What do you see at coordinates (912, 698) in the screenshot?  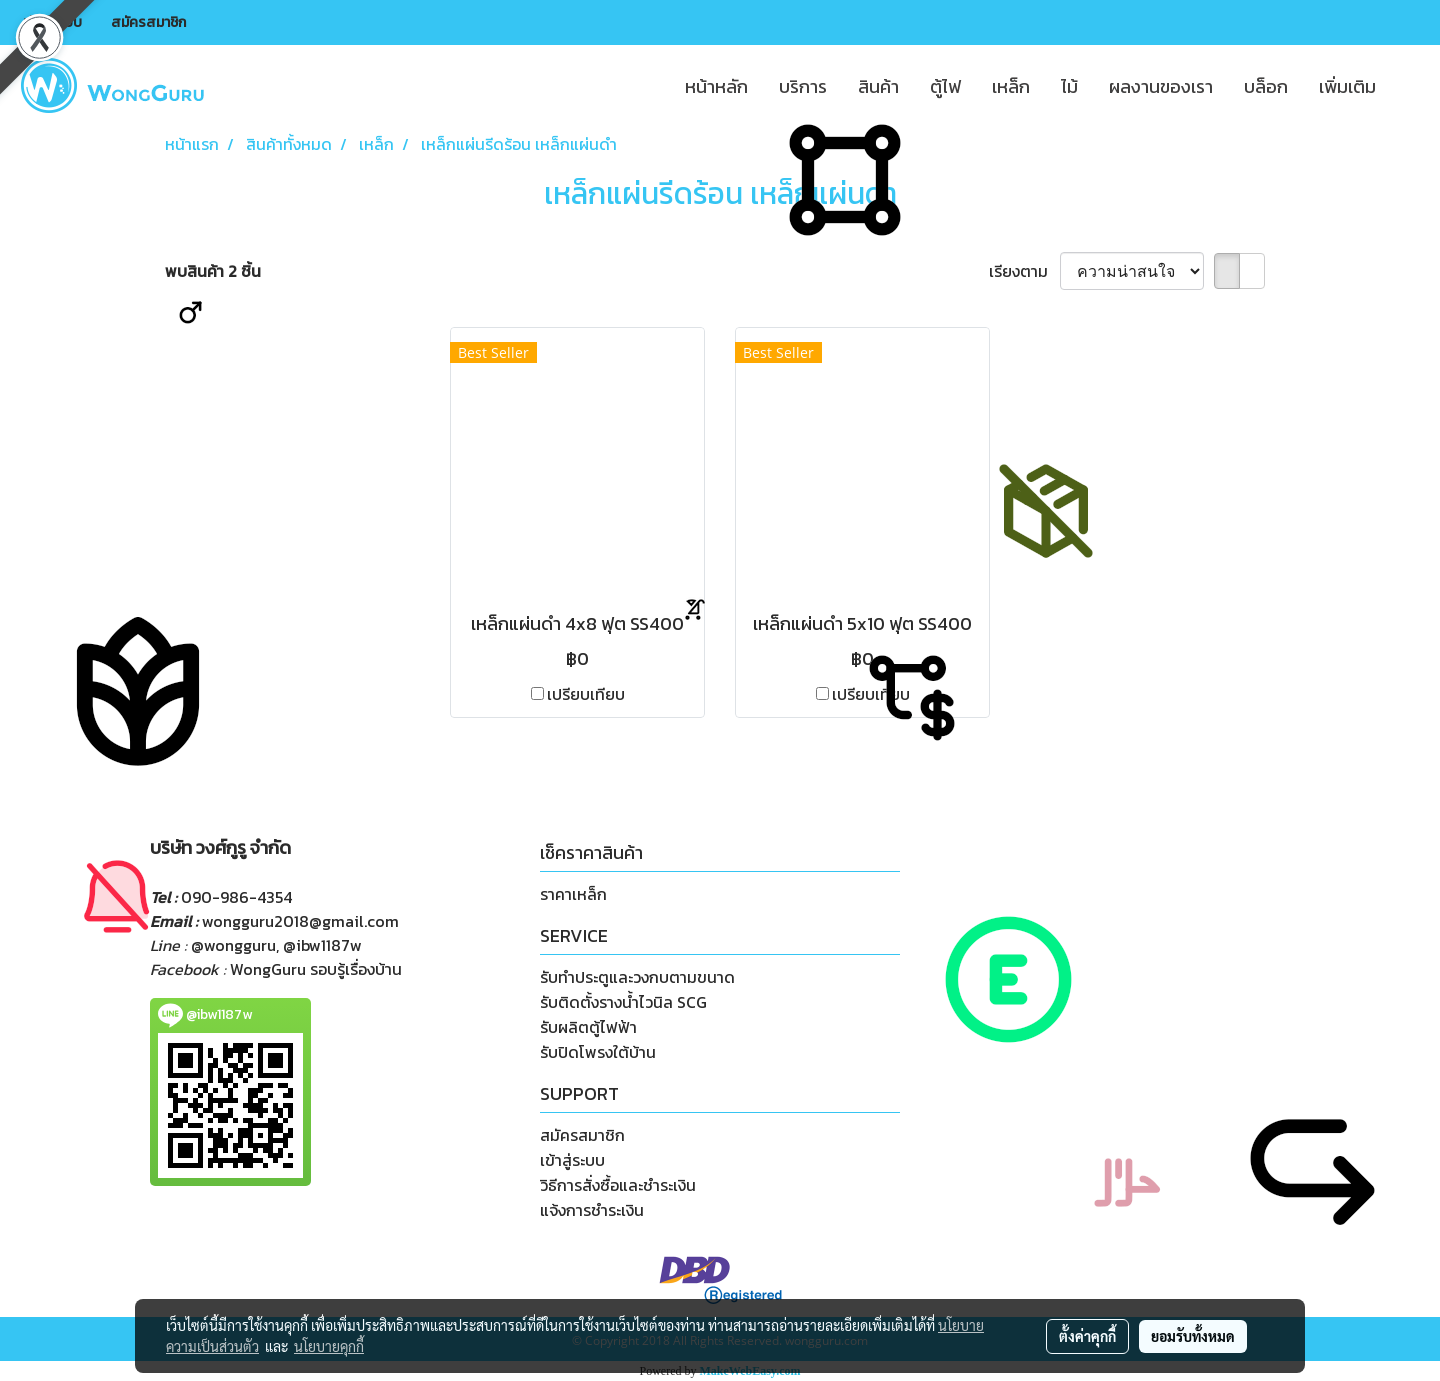 I see `view transaction history` at bounding box center [912, 698].